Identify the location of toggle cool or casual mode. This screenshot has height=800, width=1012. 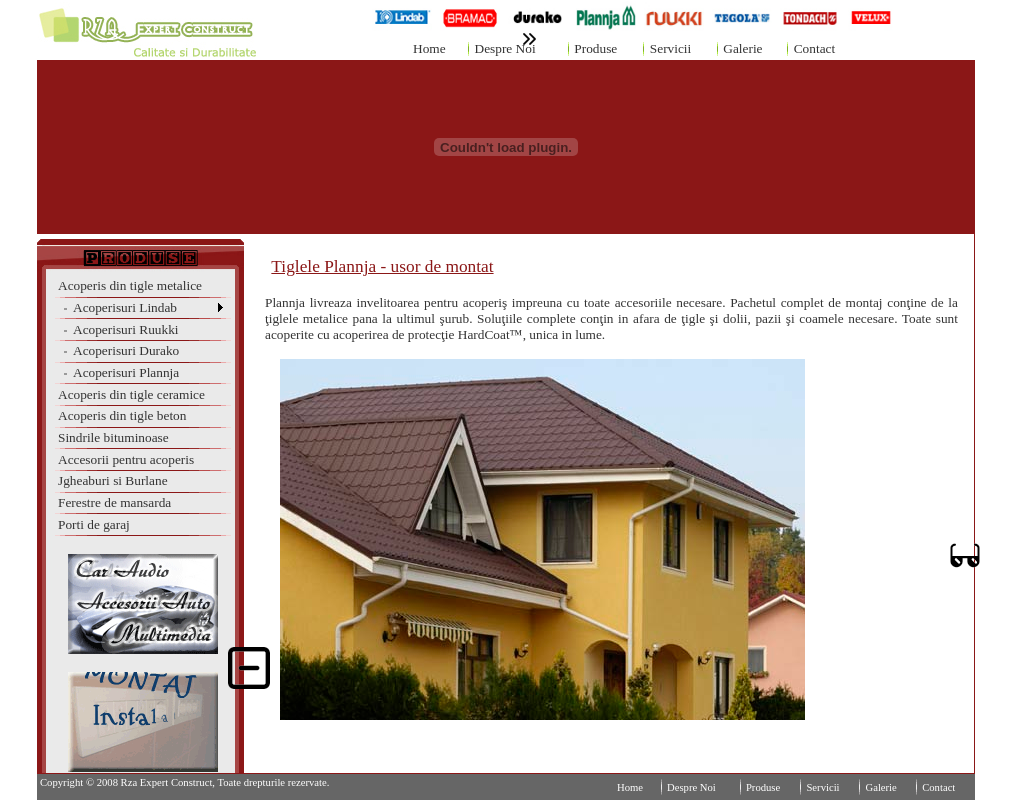
(965, 556).